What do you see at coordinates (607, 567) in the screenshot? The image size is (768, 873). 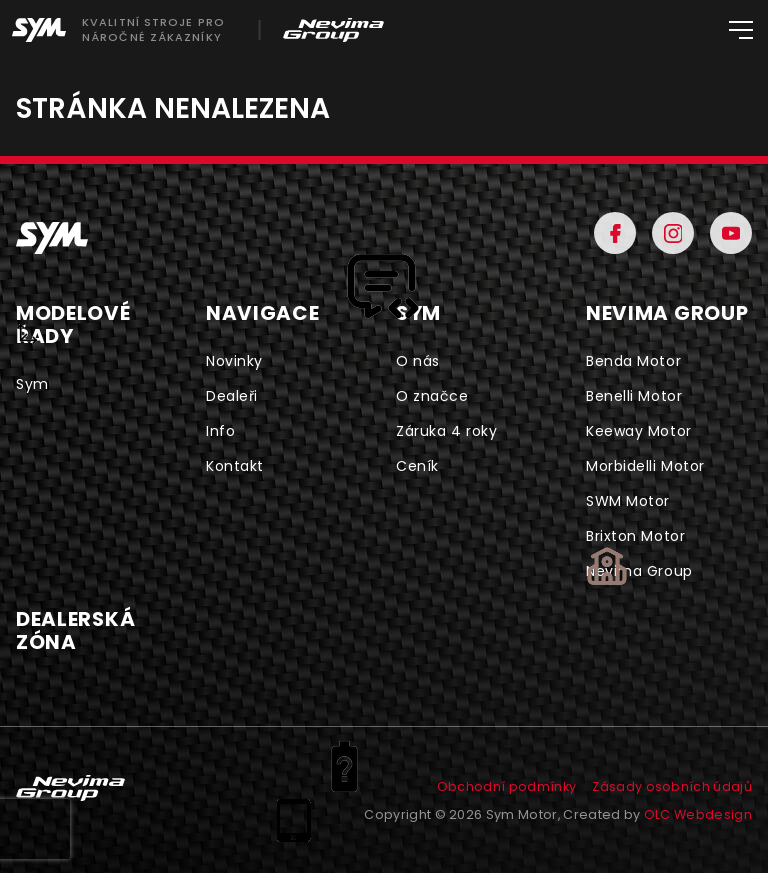 I see `access education or school-related features` at bounding box center [607, 567].